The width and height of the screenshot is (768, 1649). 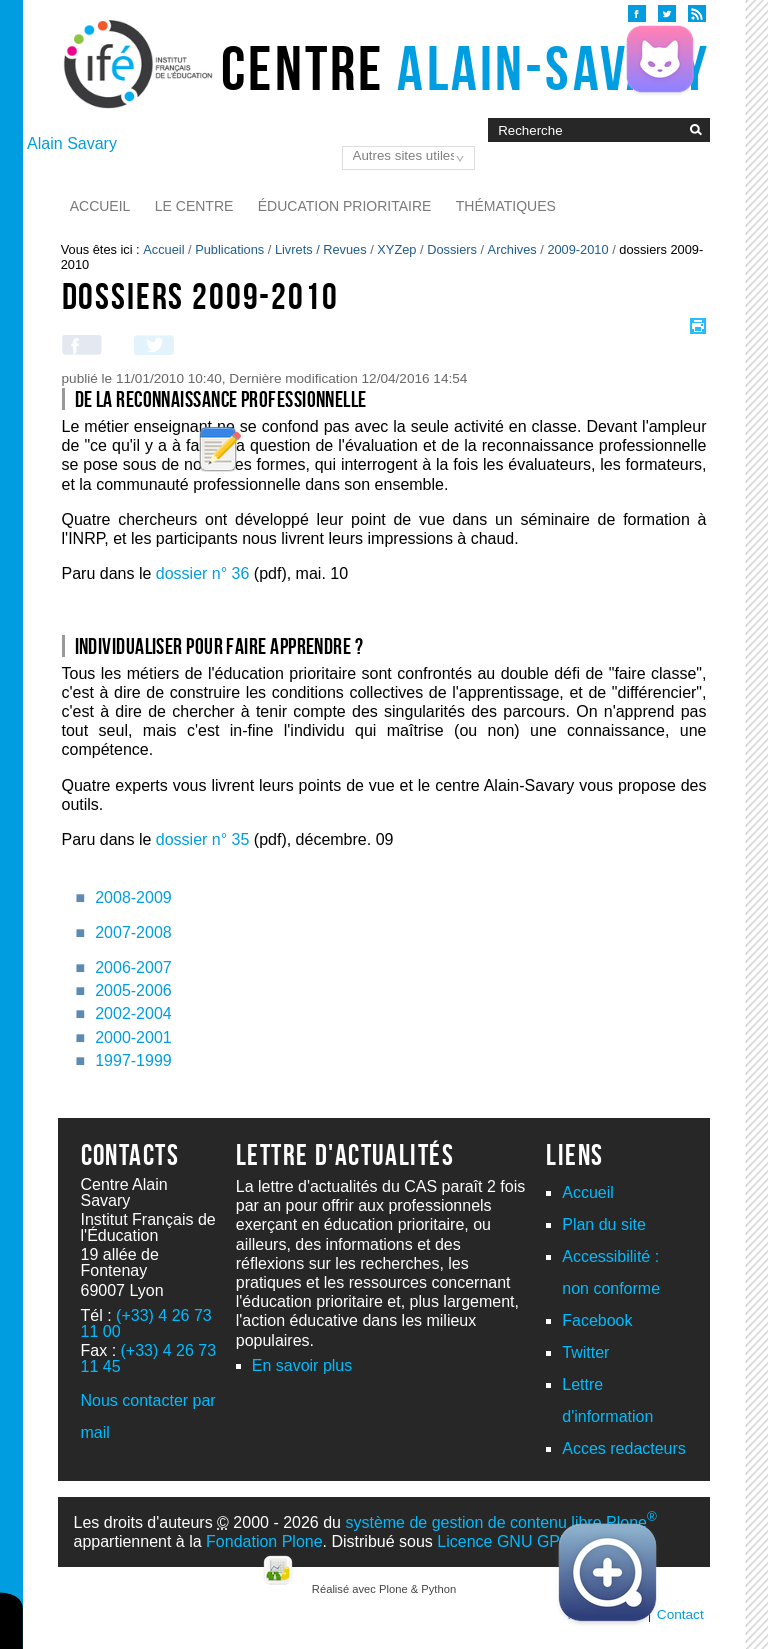 What do you see at coordinates (278, 1570) in the screenshot?
I see `open gnucash personal finance application` at bounding box center [278, 1570].